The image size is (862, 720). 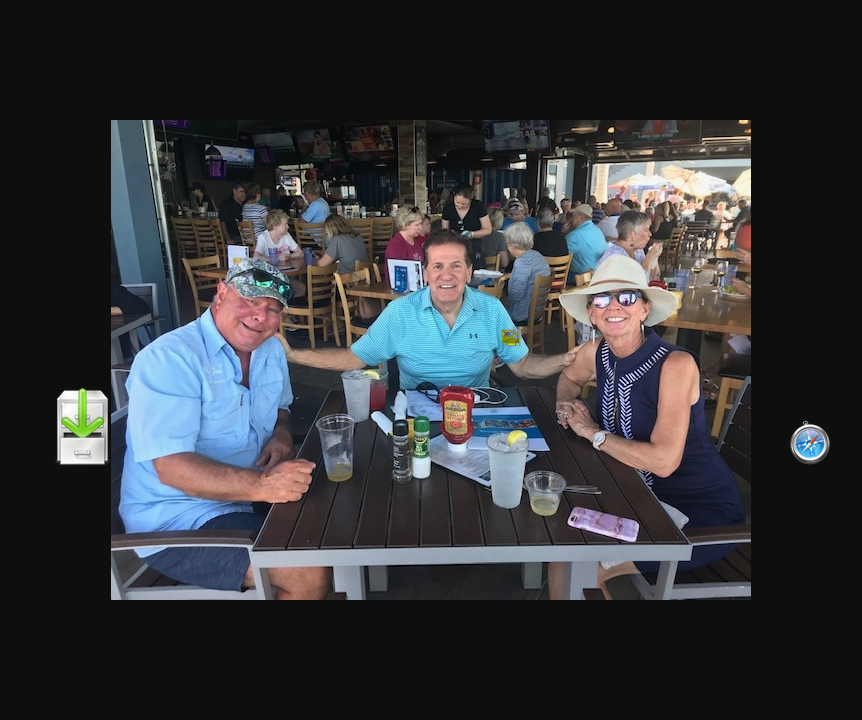 I want to click on audio or sound card hardware device, so click(x=511, y=336).